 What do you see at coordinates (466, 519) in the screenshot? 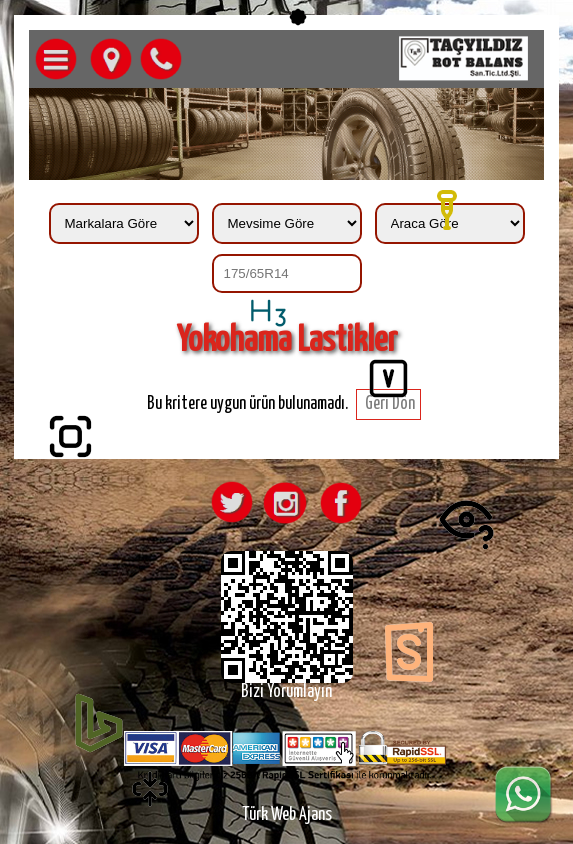
I see `check visibility settings or status` at bounding box center [466, 519].